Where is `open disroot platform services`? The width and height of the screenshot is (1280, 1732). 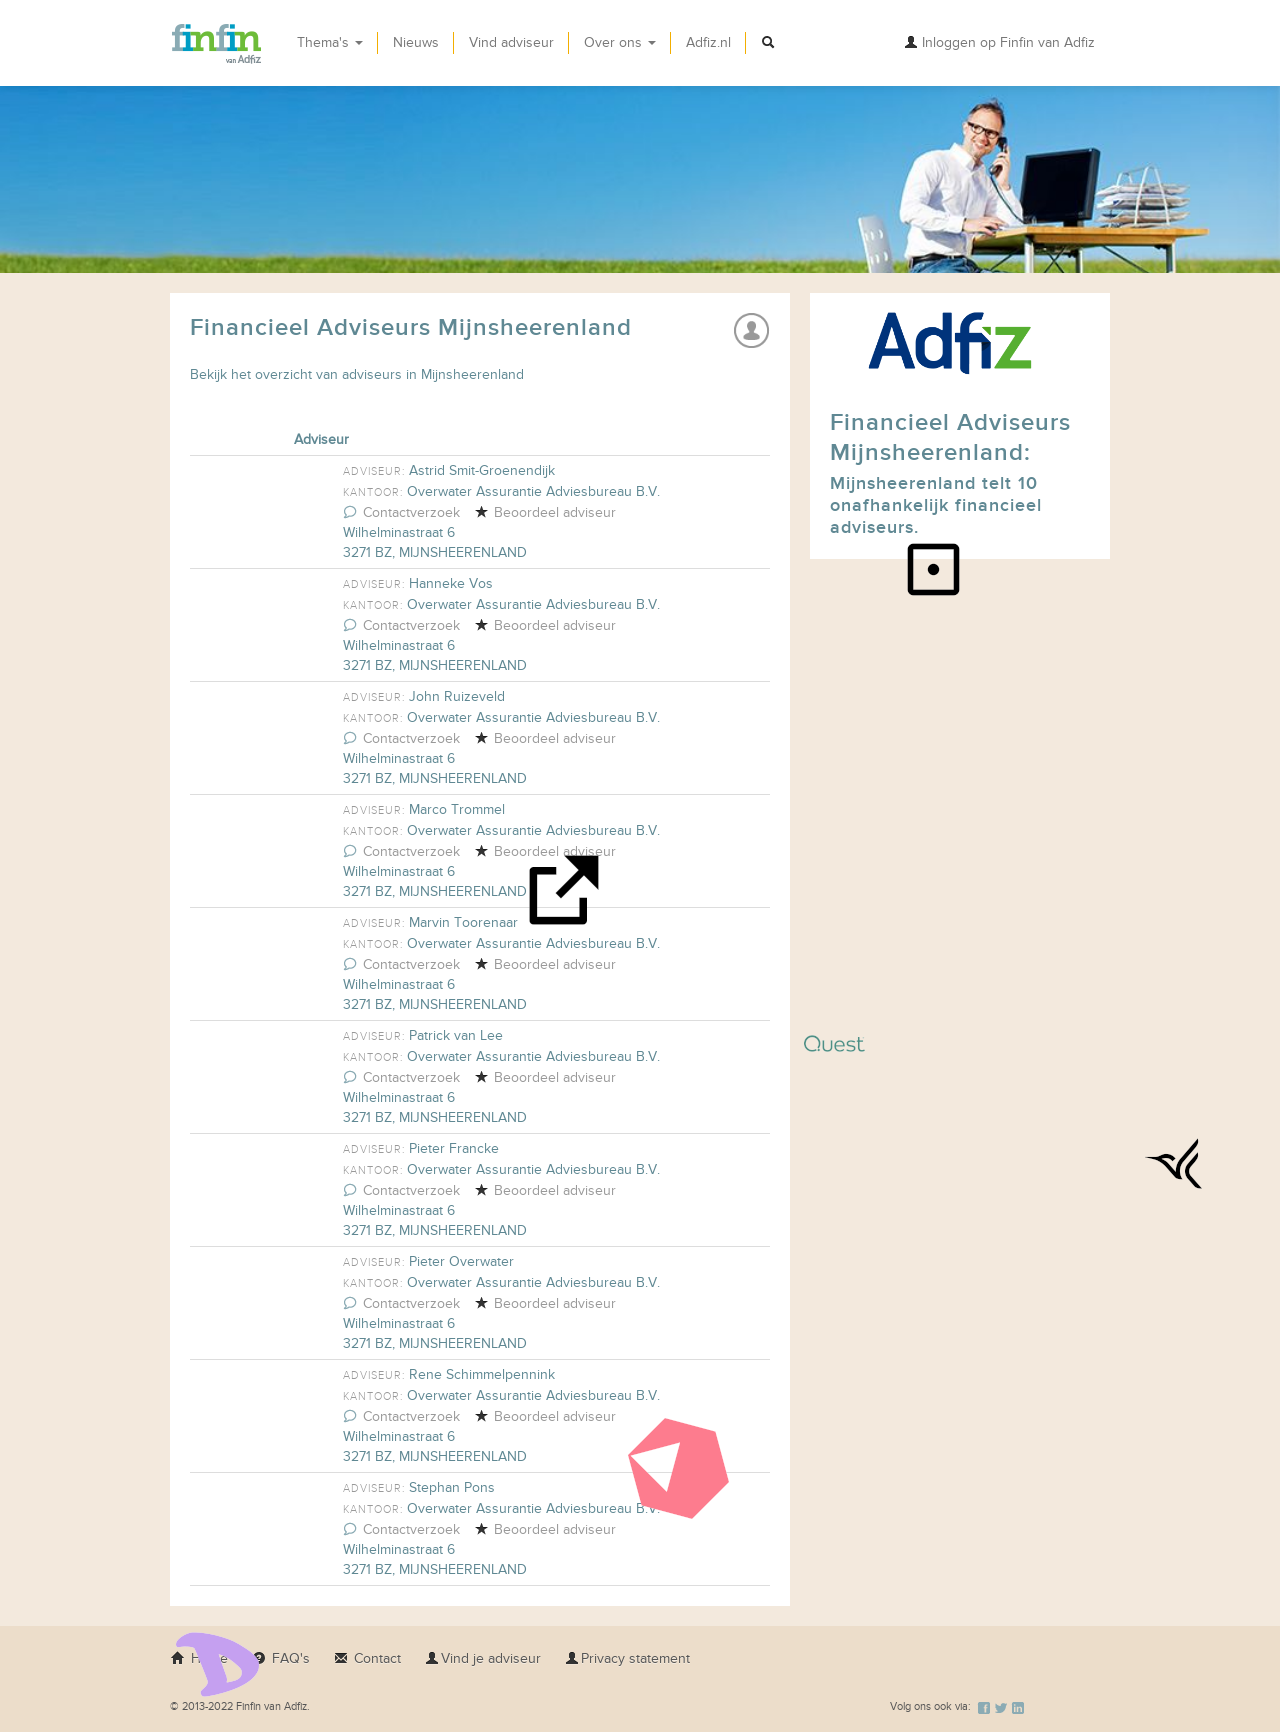
open disroot platform services is located at coordinates (217, 1664).